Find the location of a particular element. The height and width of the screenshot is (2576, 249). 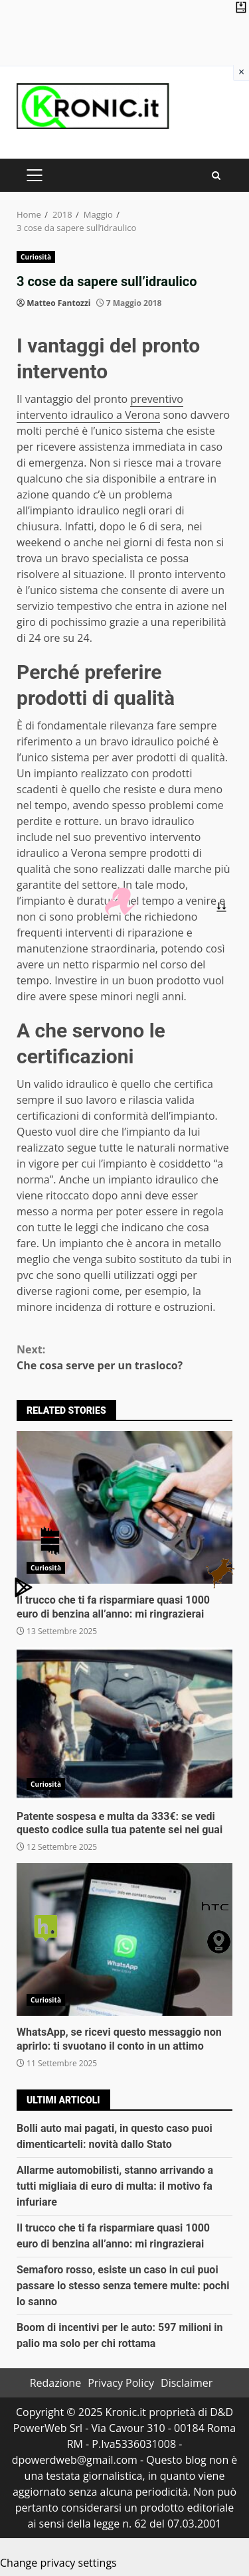

maplibre mapping library logo is located at coordinates (218, 1941).